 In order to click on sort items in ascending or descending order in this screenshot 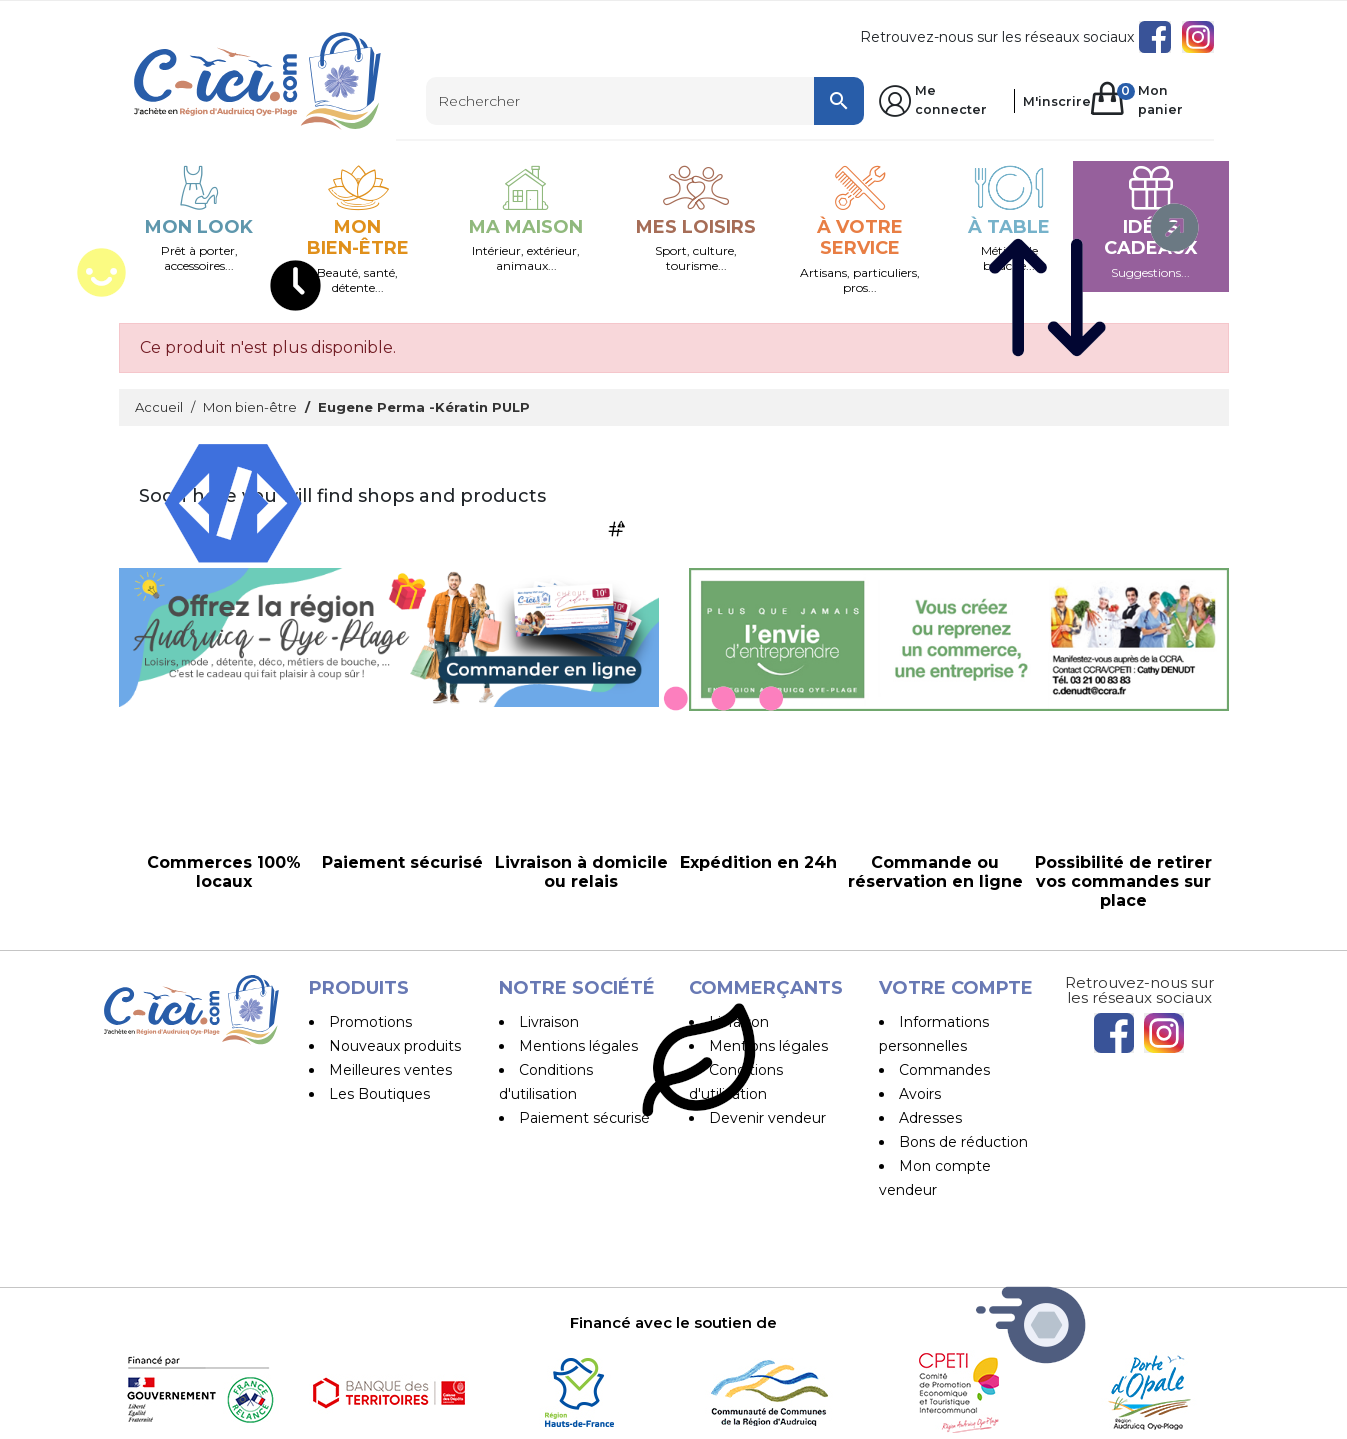, I will do `click(1047, 297)`.